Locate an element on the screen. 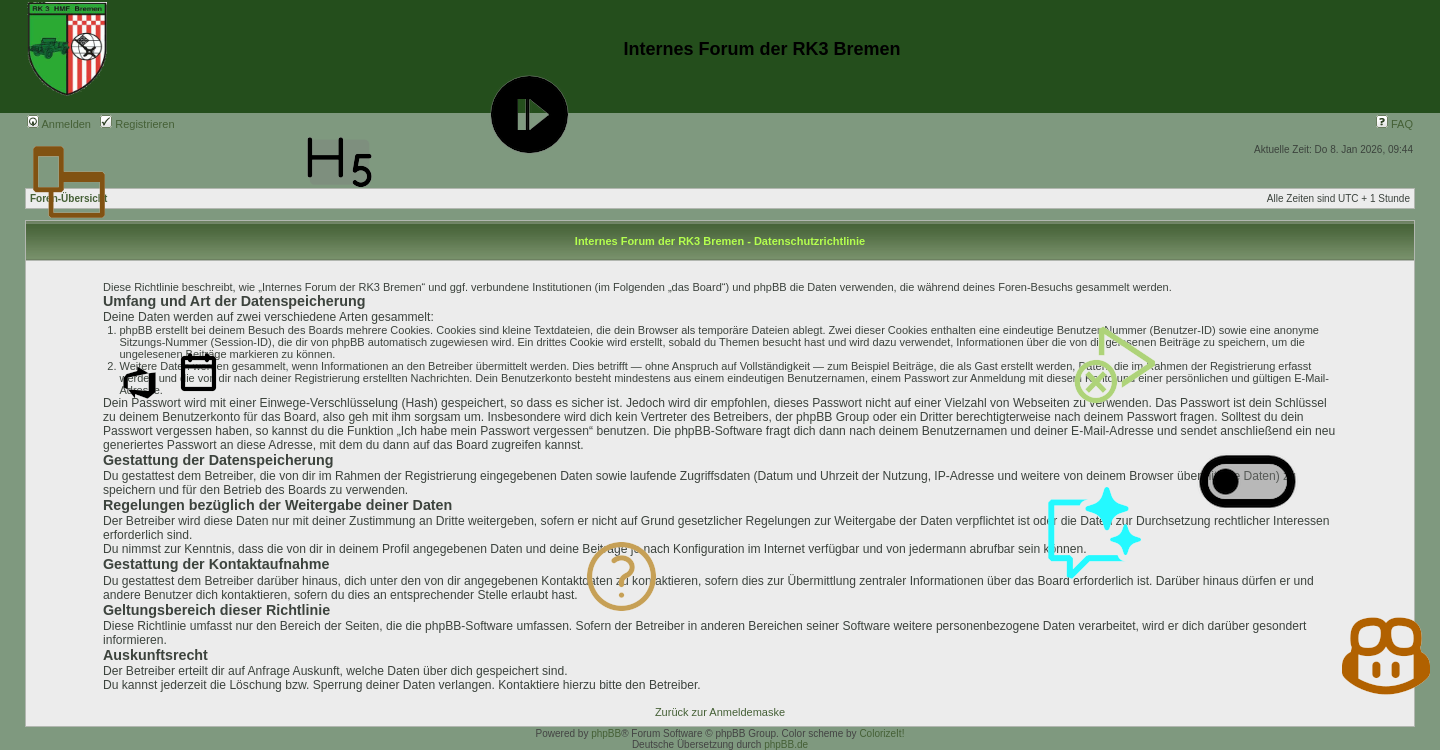 Image resolution: width=1440 pixels, height=750 pixels. run with errors detected is located at coordinates (1116, 361).